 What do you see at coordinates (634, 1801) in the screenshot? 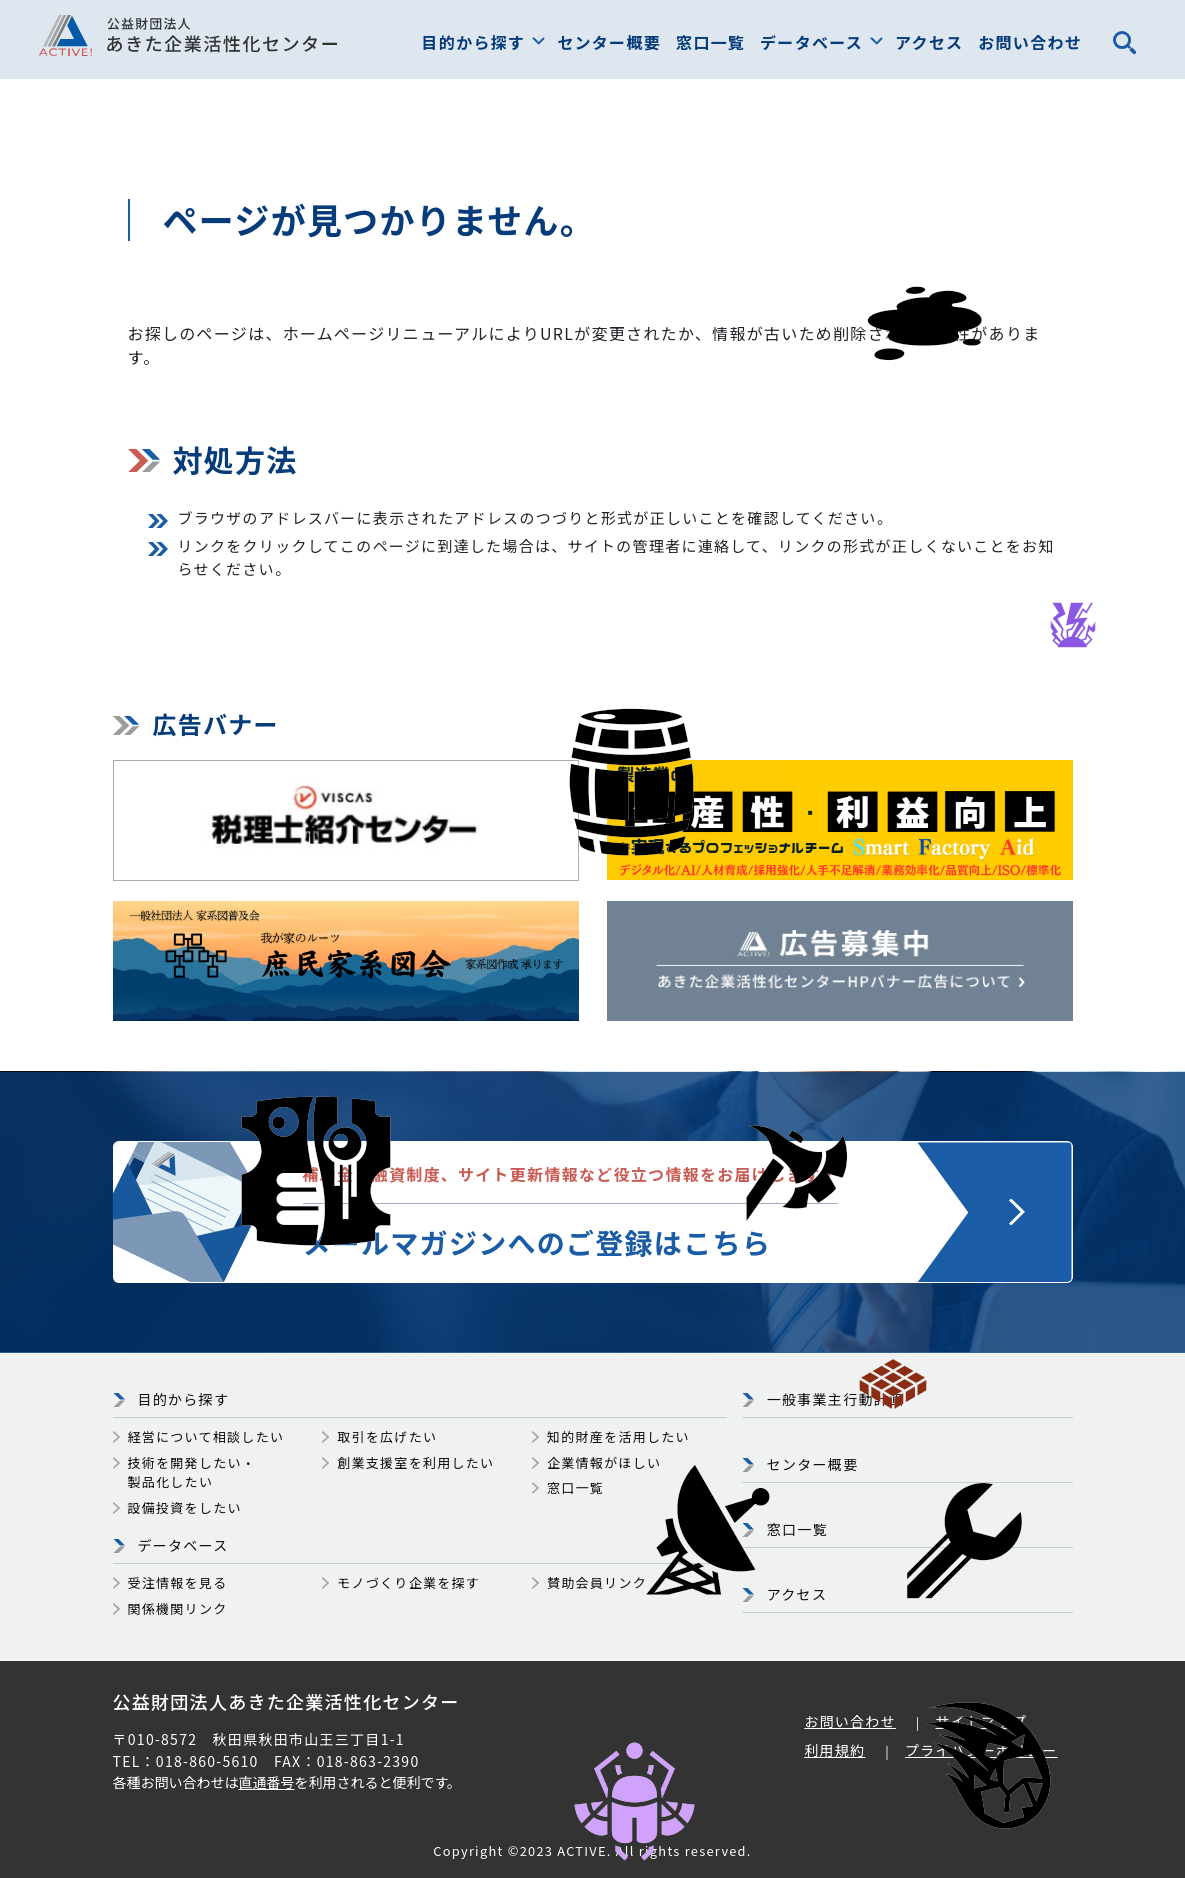
I see `indicates a flying insect enemy or creature type` at bounding box center [634, 1801].